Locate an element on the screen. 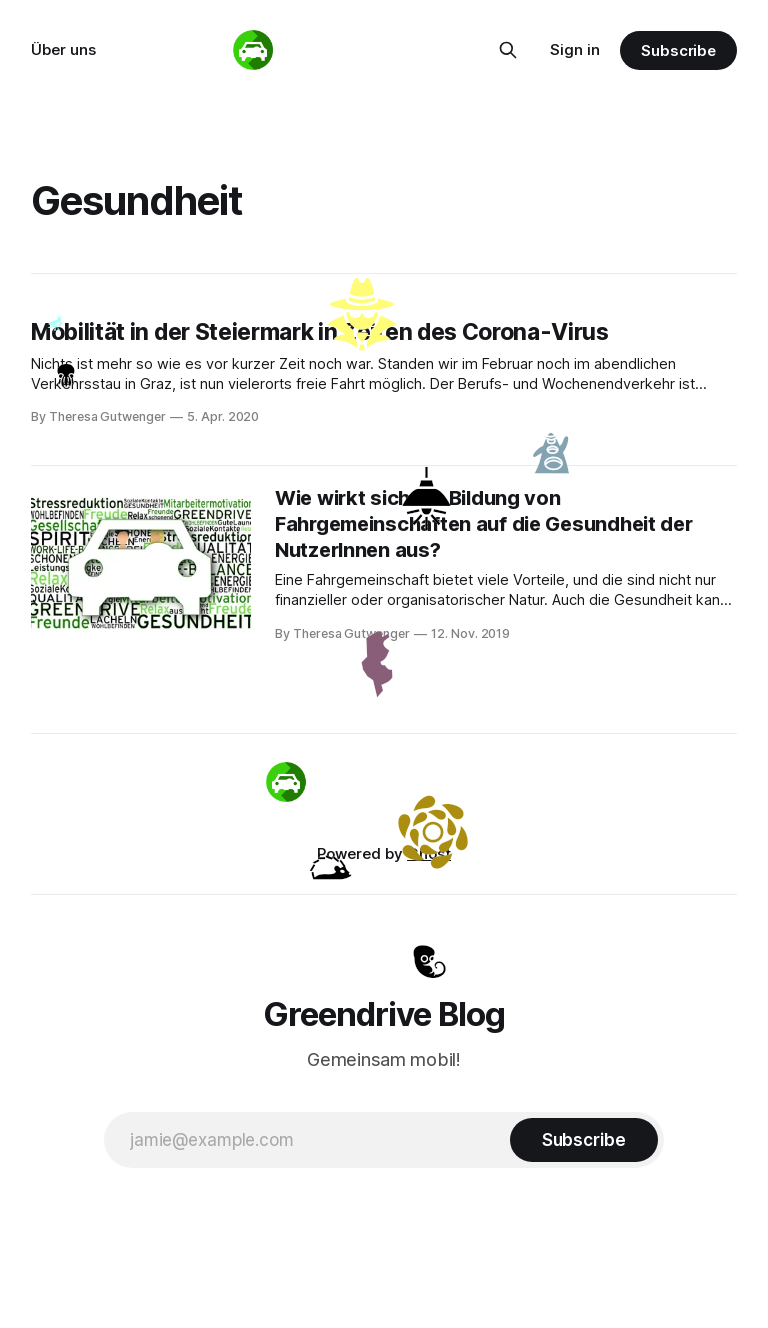 The width and height of the screenshot is (768, 1328). select squid or cephalopod character is located at coordinates (66, 376).